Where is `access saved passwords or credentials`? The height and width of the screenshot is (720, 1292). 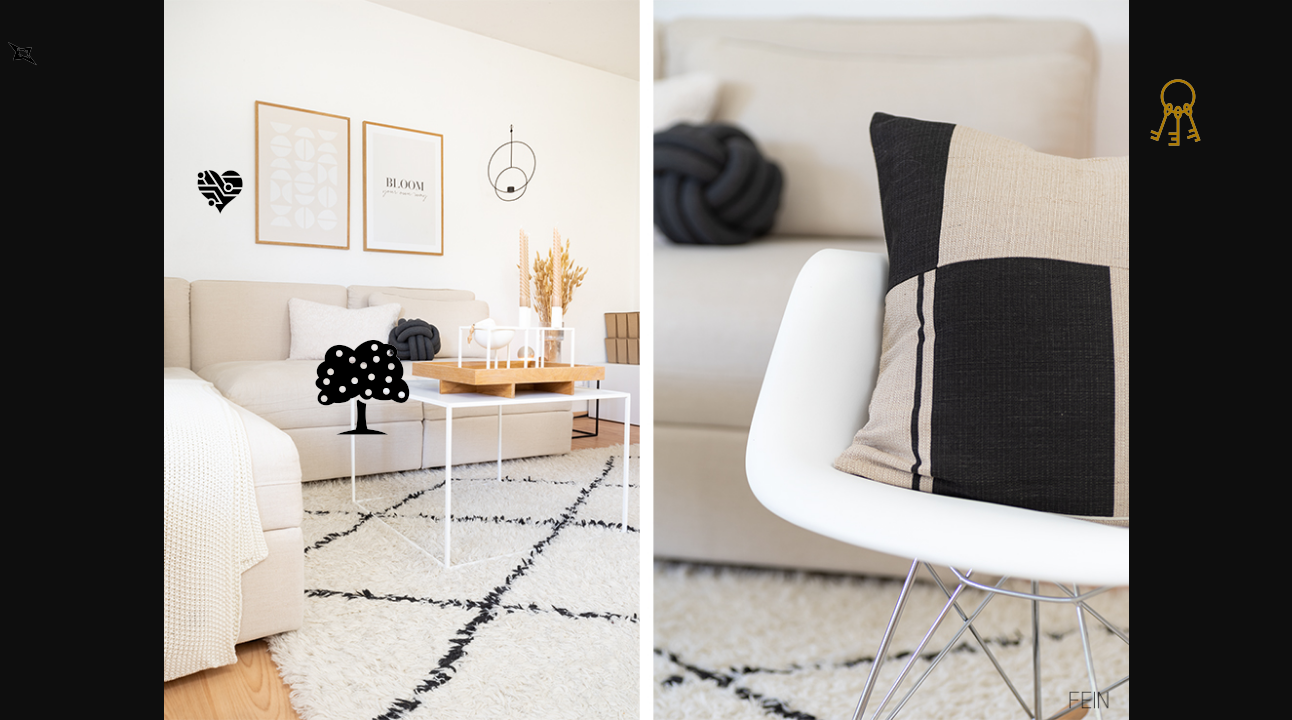 access saved passwords or credentials is located at coordinates (1175, 112).